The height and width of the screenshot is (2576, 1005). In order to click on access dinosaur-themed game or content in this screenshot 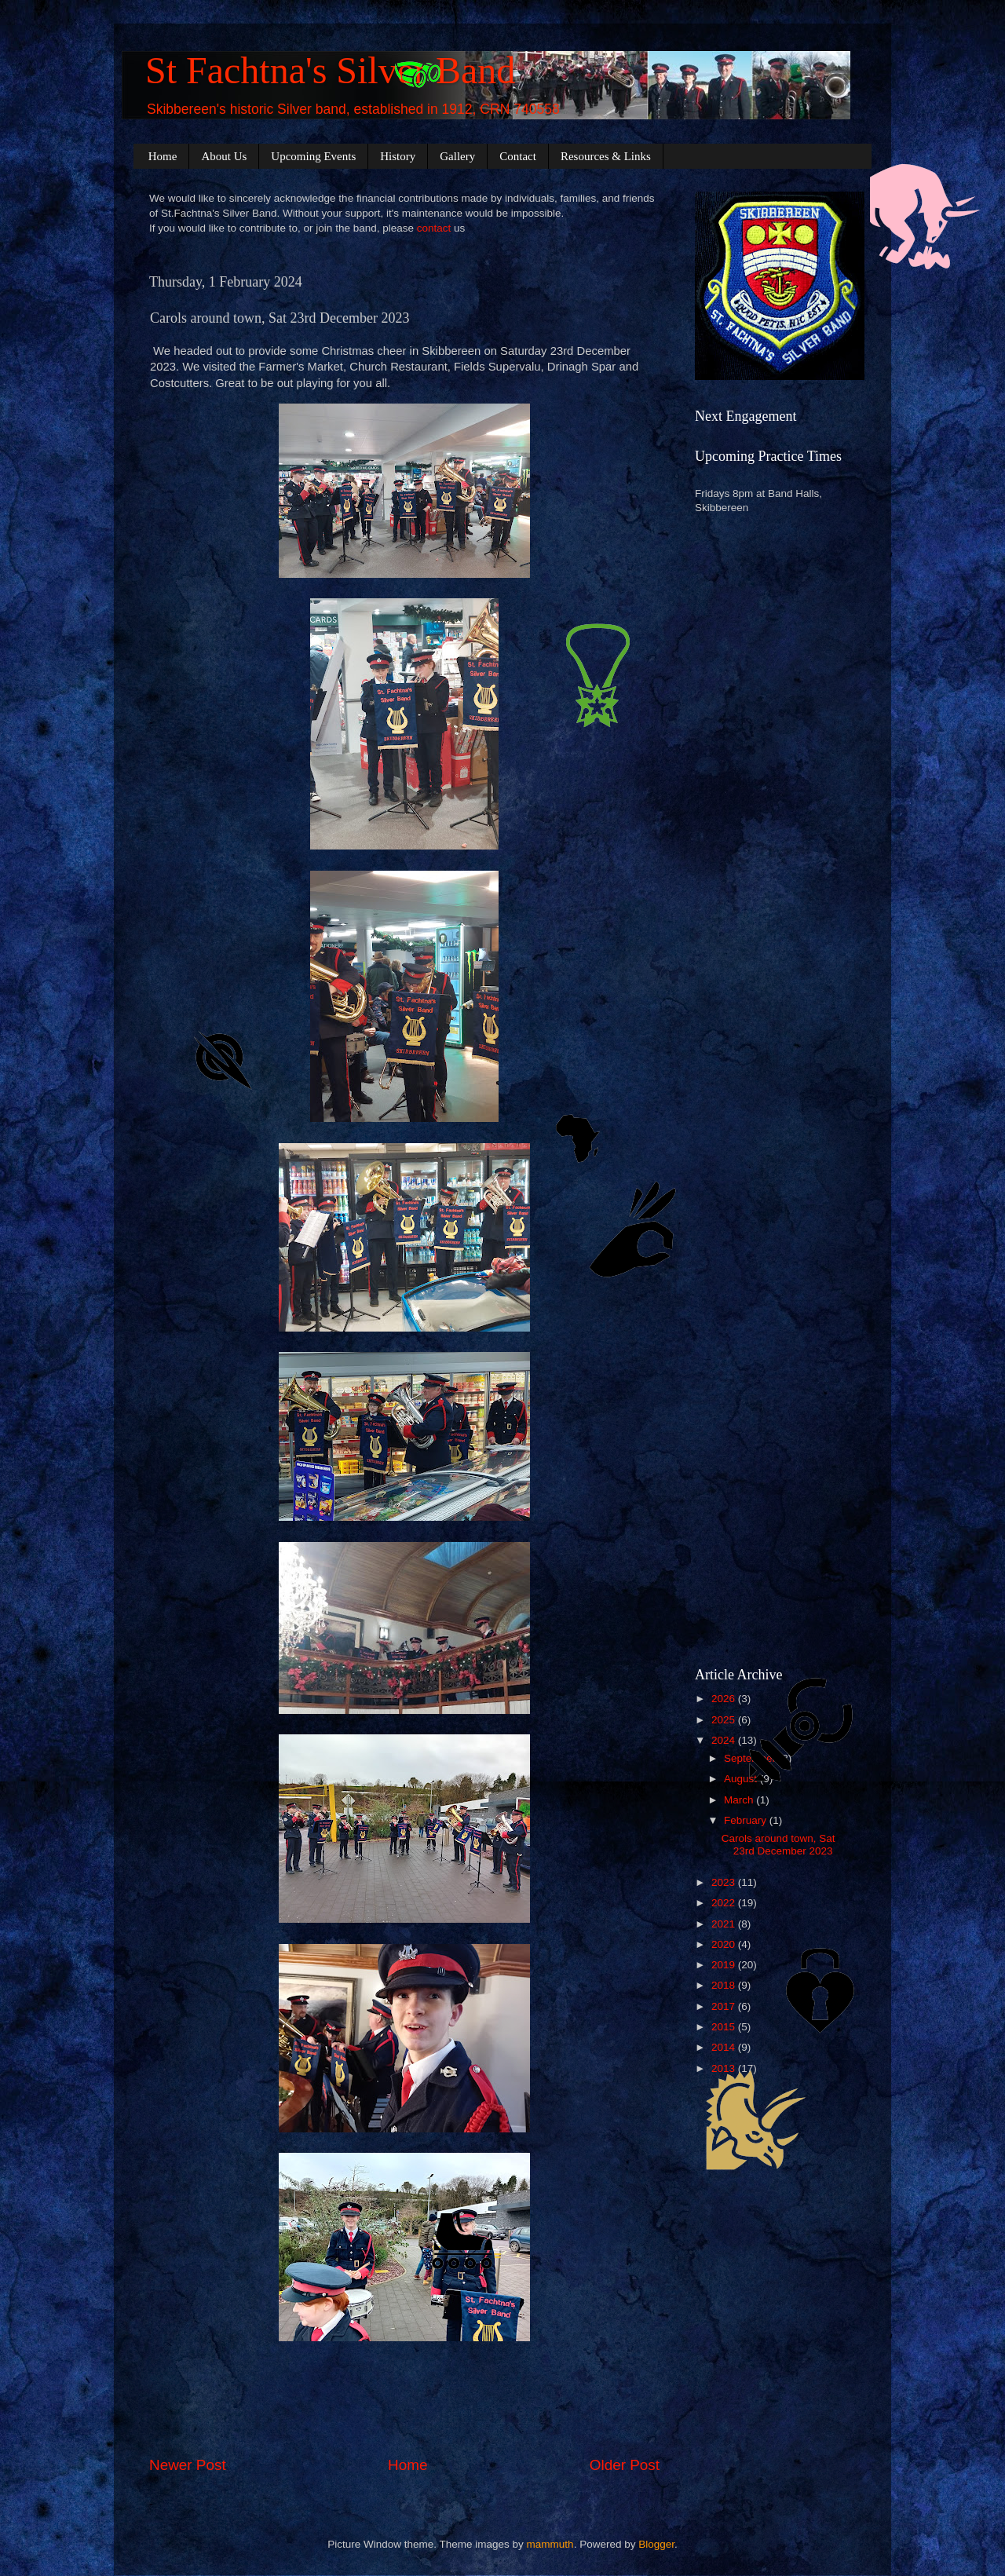, I will do `click(756, 2119)`.